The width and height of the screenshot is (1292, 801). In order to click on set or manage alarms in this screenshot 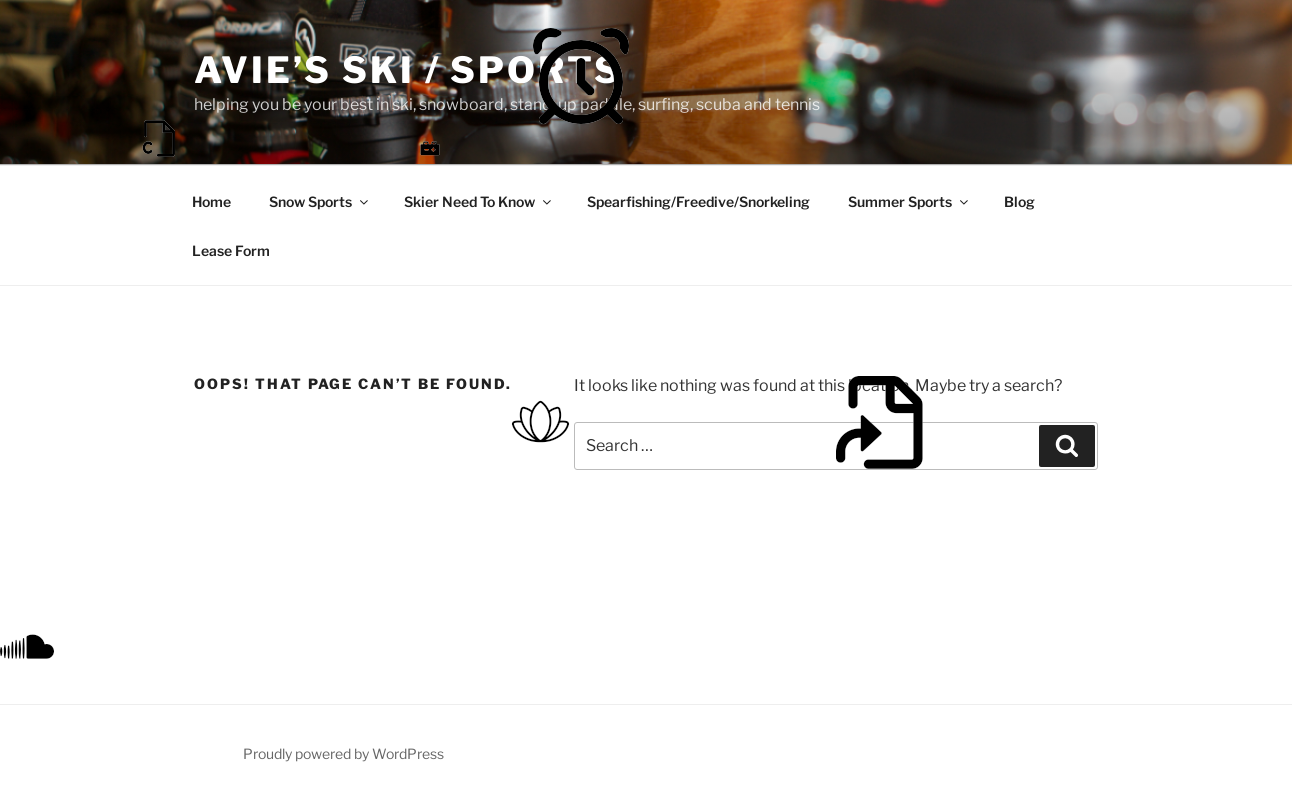, I will do `click(581, 76)`.